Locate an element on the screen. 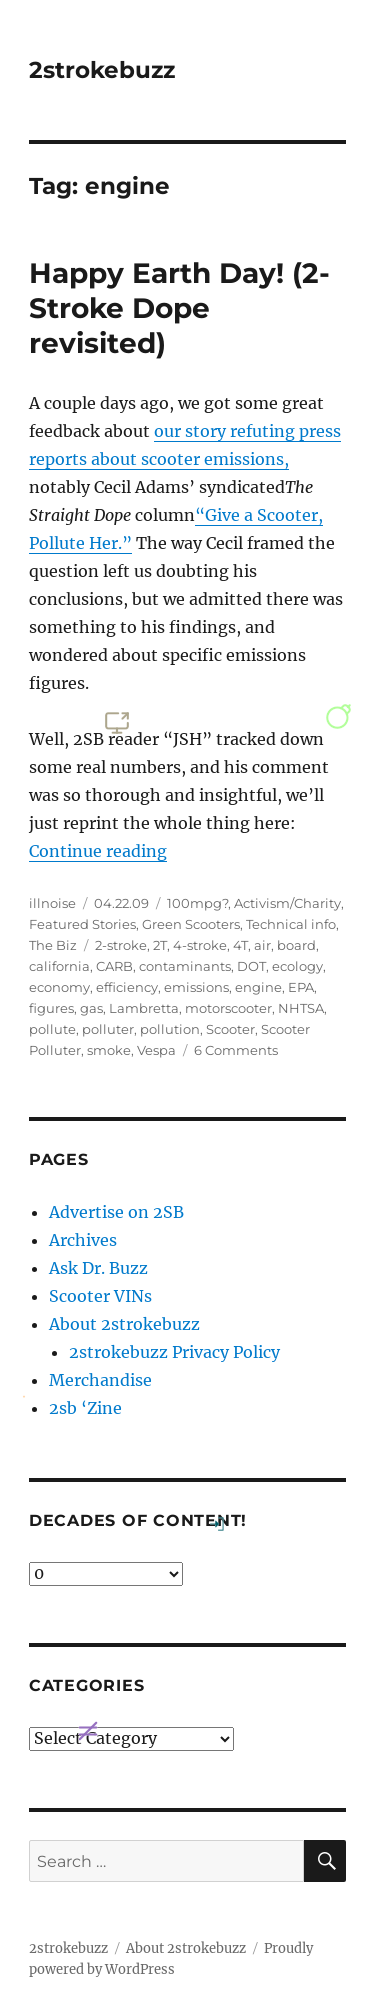  indicates values are not equal is located at coordinates (88, 1731).